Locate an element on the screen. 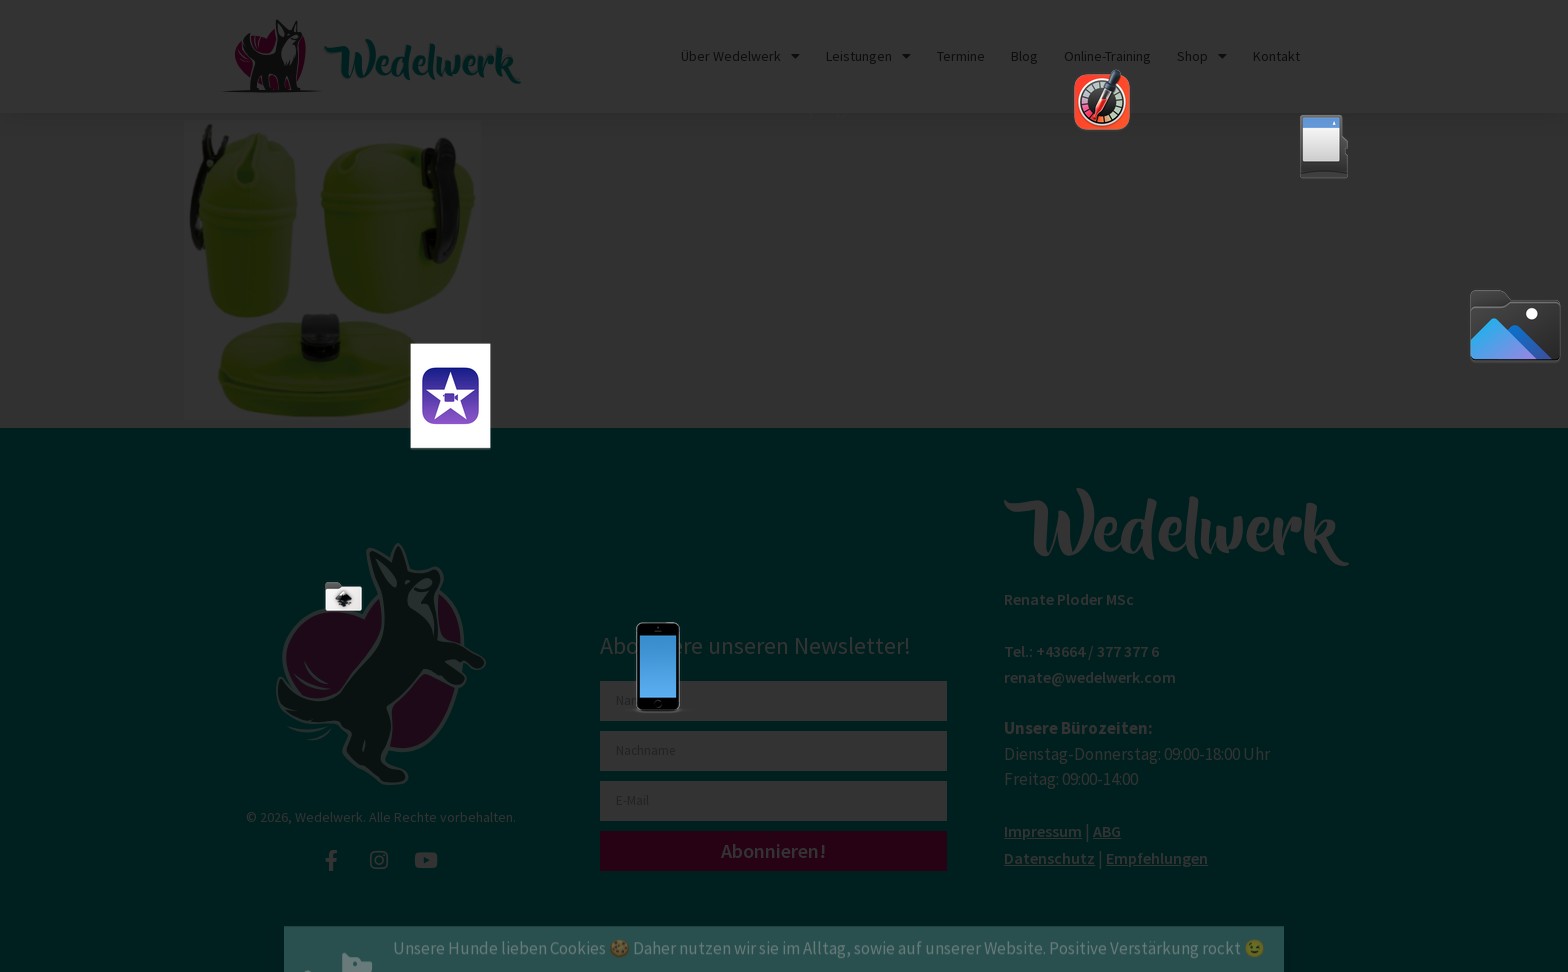  open pictures folder is located at coordinates (1515, 328).